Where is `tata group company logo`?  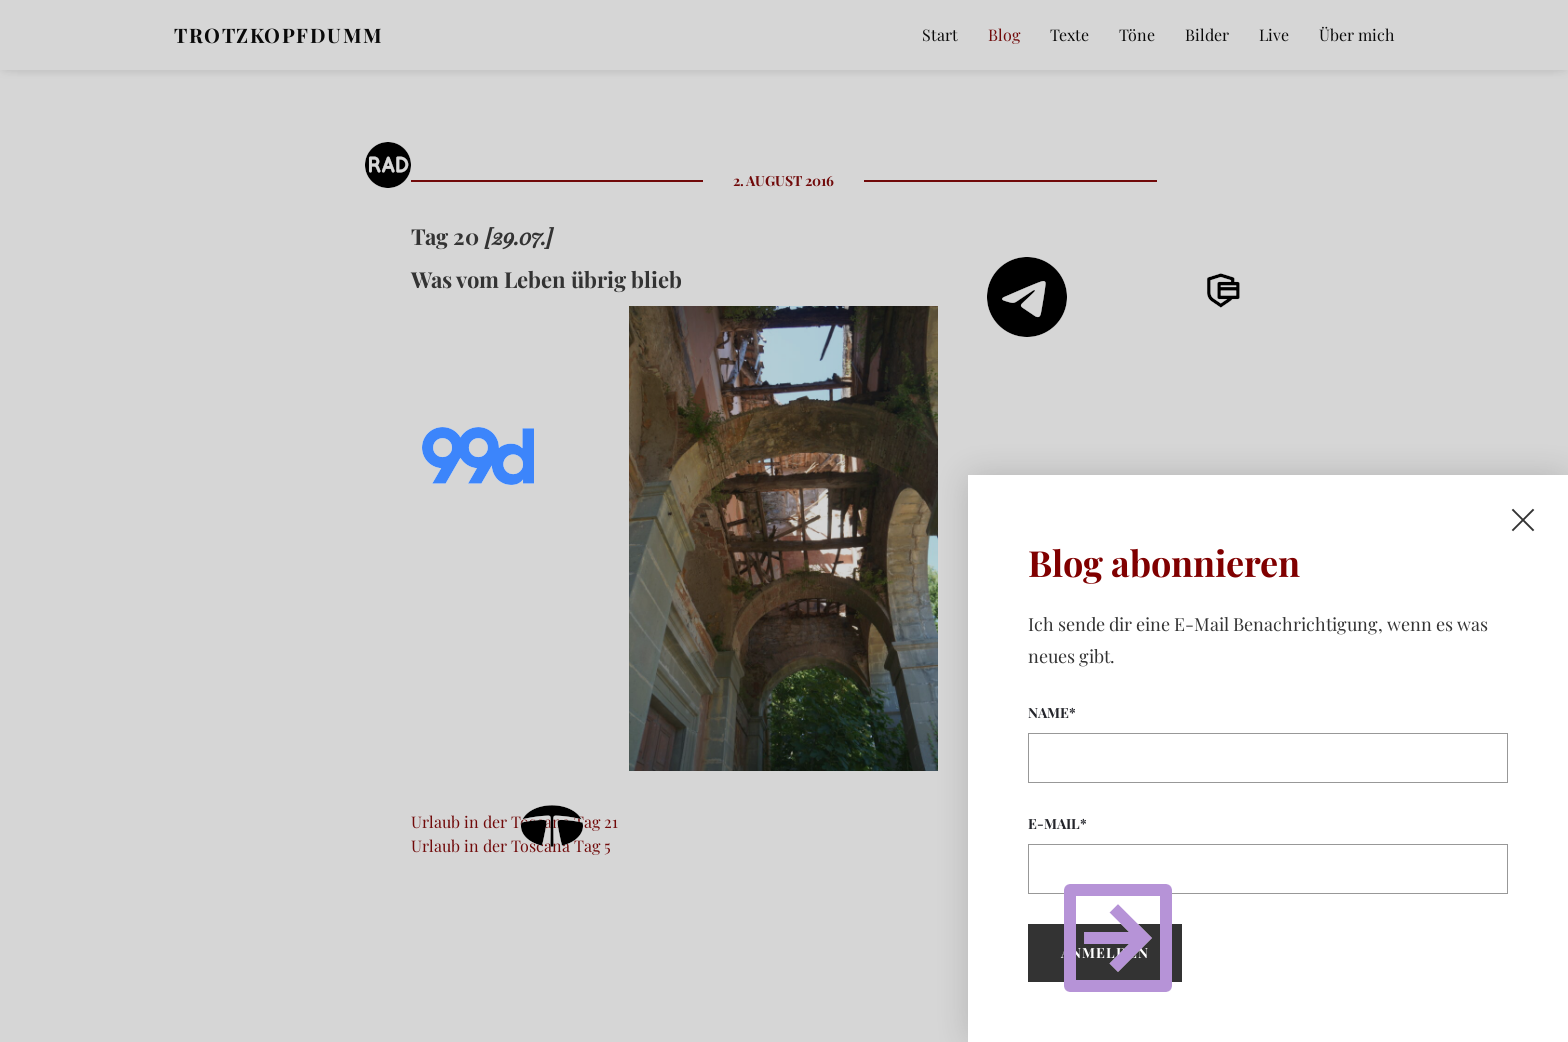
tata group company logo is located at coordinates (552, 826).